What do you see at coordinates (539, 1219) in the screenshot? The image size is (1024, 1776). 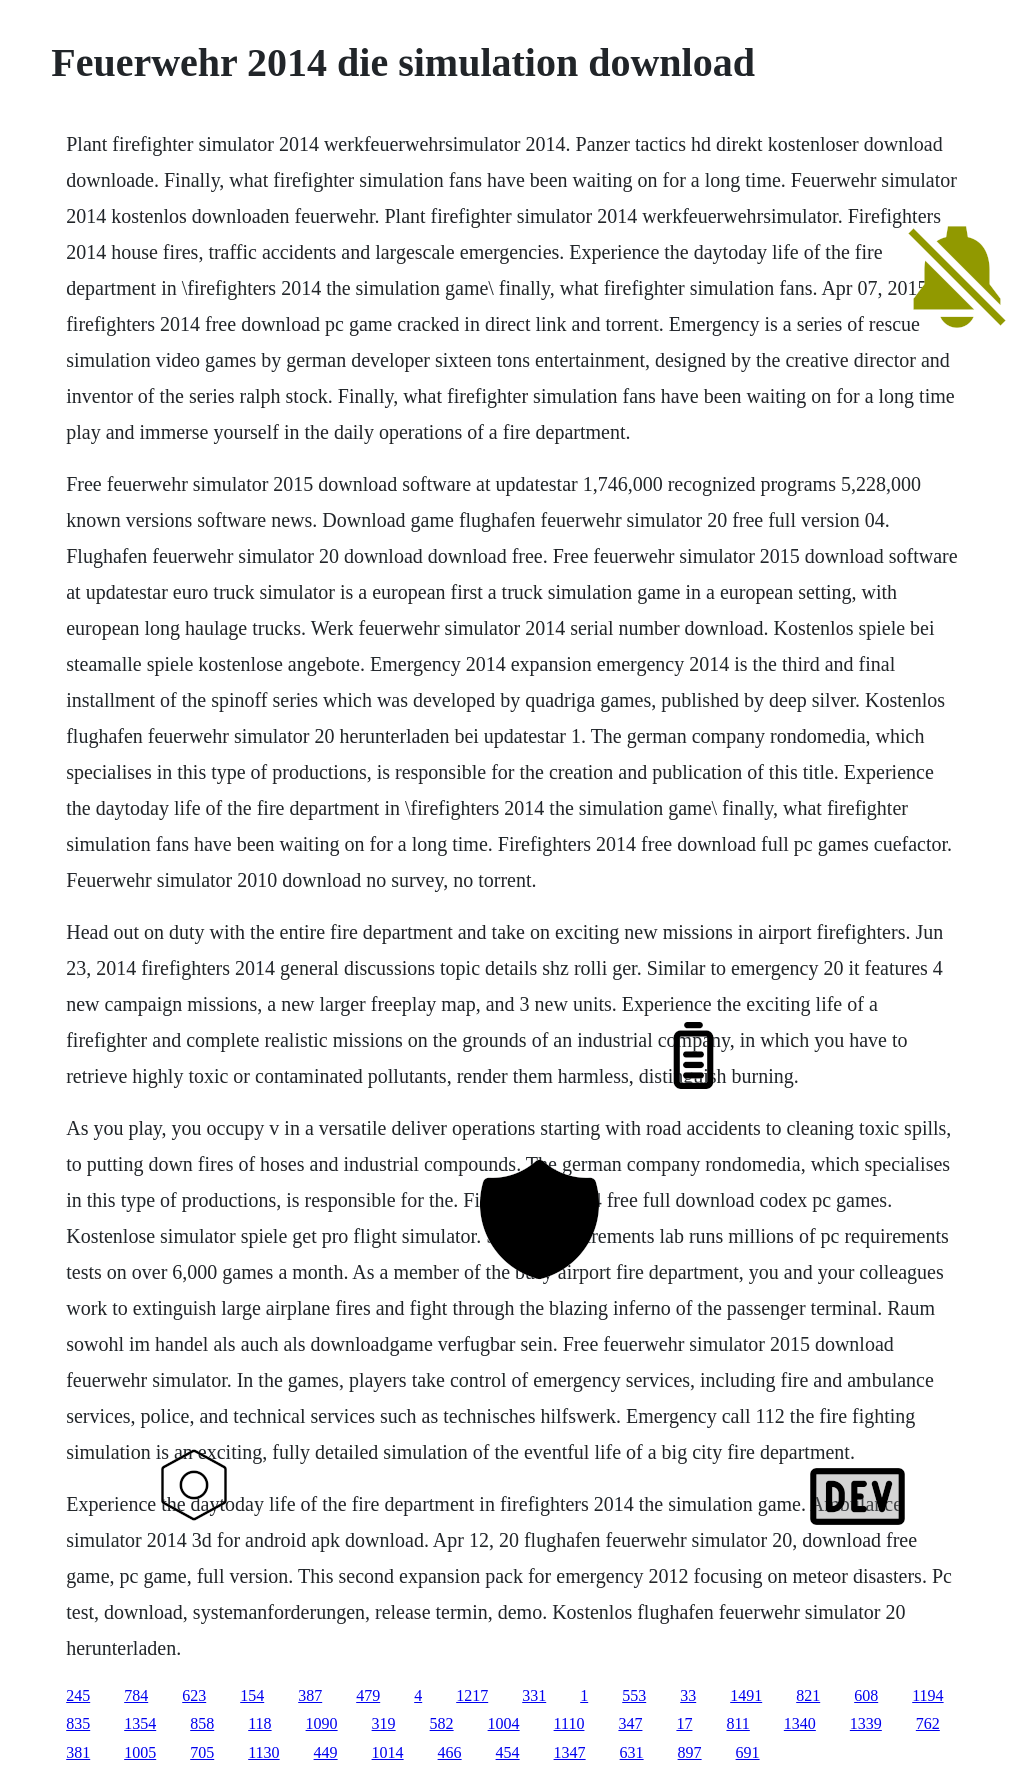 I see `access security settings` at bounding box center [539, 1219].